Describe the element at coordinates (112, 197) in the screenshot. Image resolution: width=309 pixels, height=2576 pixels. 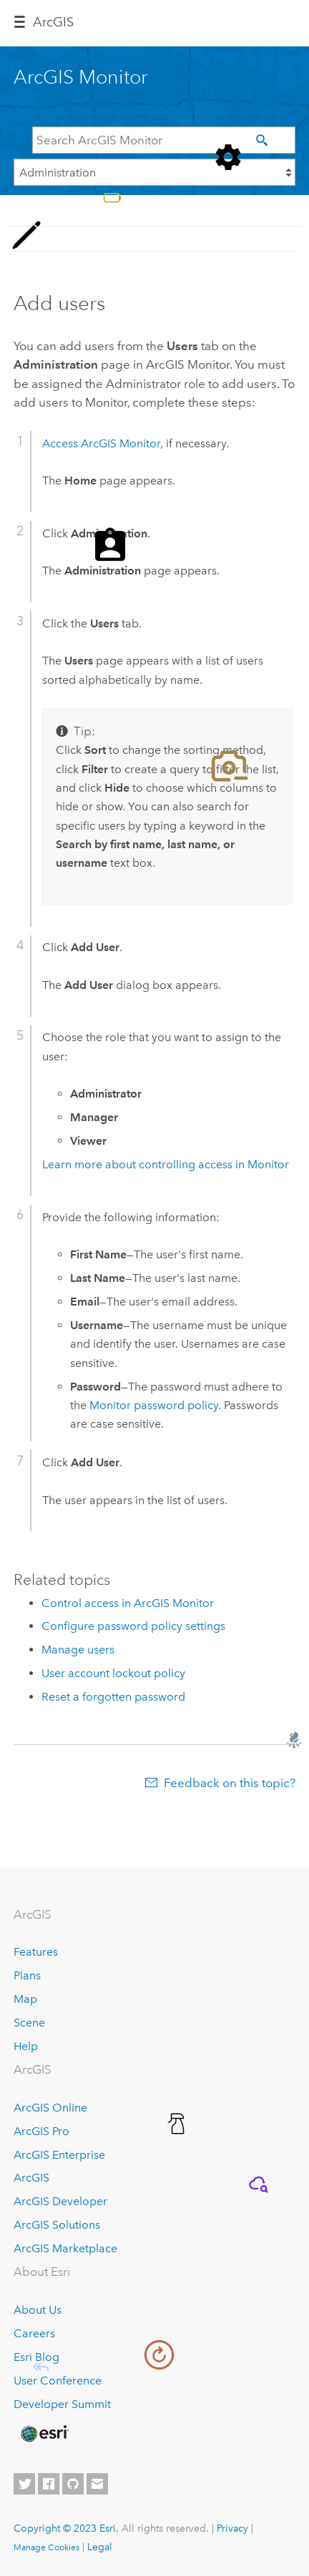
I see `indicates empty battery status` at that location.